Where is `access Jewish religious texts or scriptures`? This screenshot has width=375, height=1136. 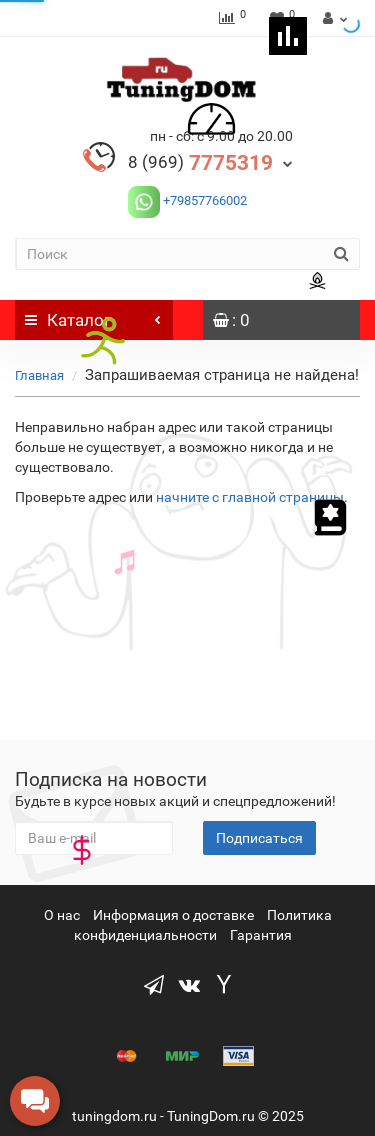 access Jewish religious texts or scriptures is located at coordinates (330, 517).